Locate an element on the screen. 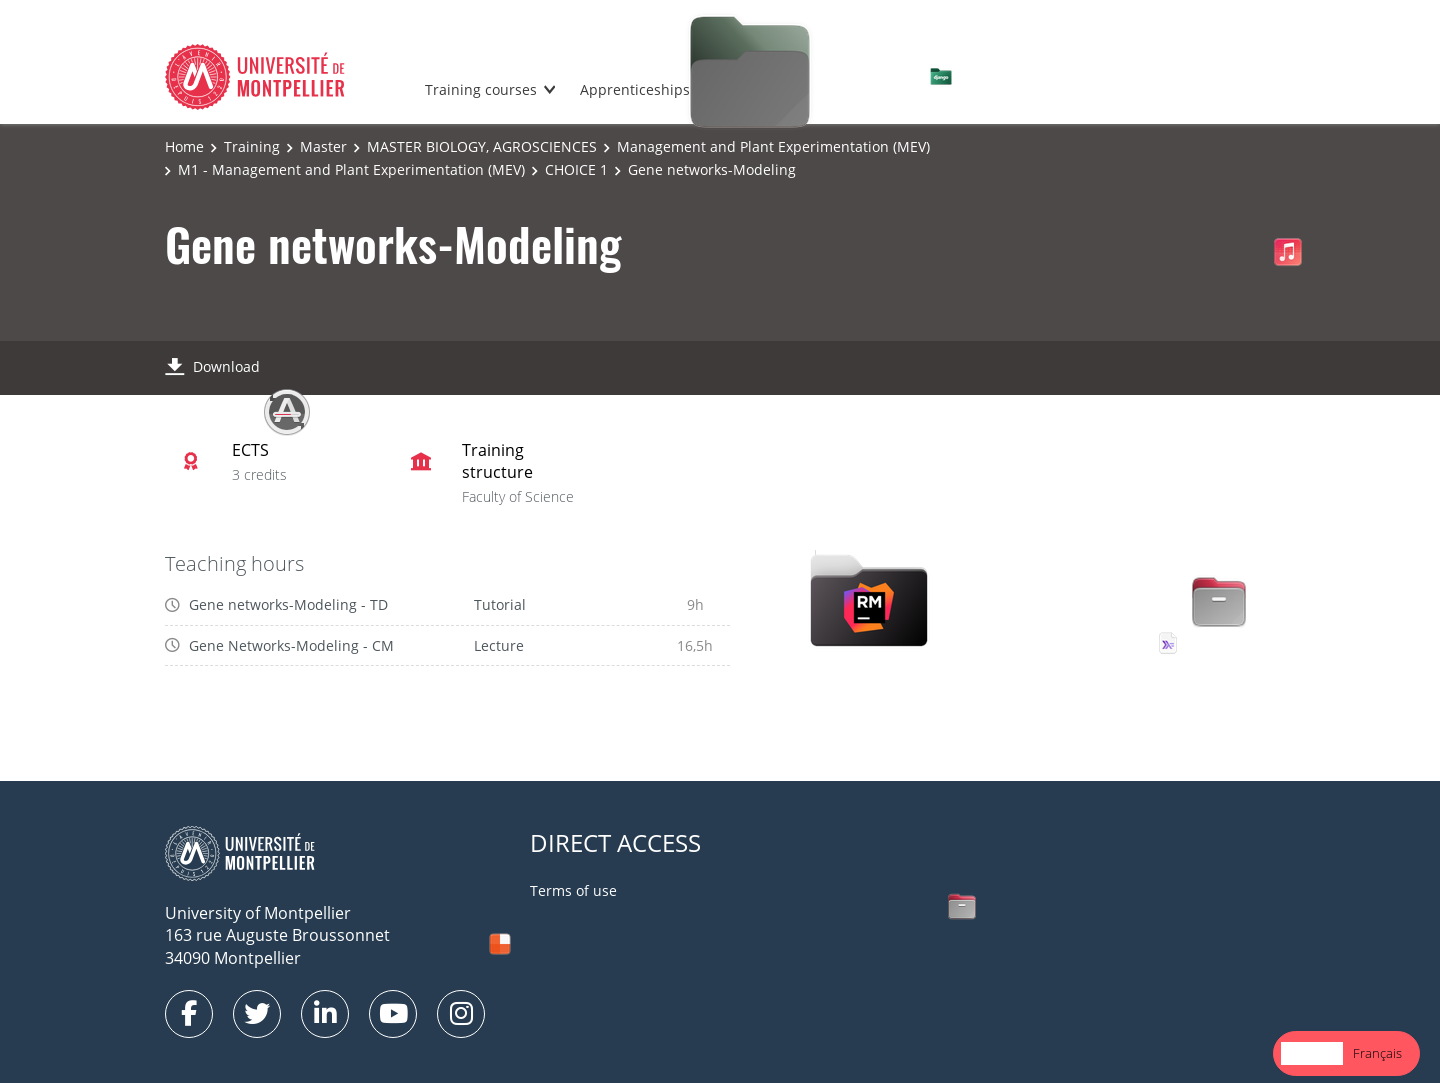 This screenshot has height=1083, width=1440. a haskell source code file is located at coordinates (1168, 643).